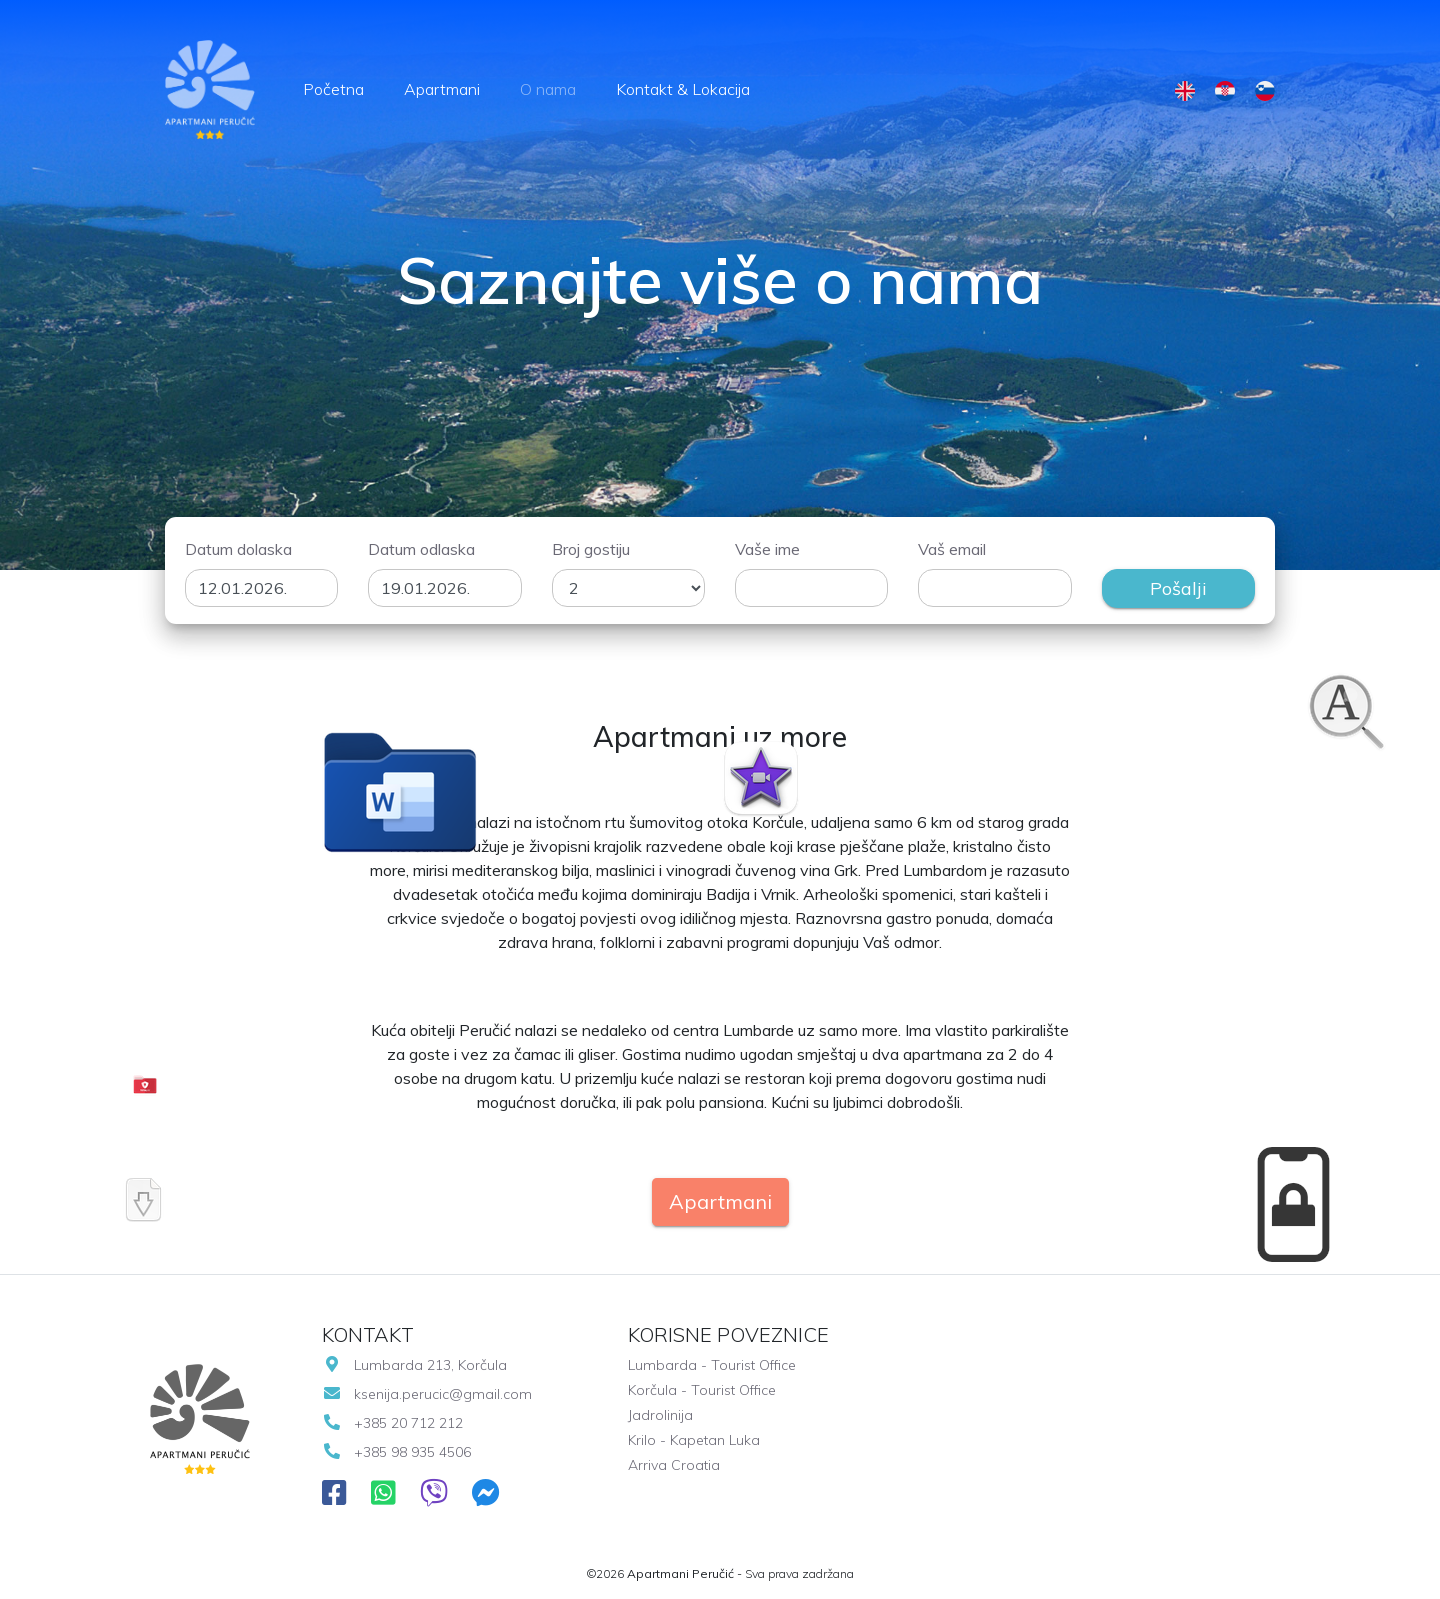 The height and width of the screenshot is (1599, 1440). I want to click on open TotalAV antivirus program folder, so click(145, 1085).